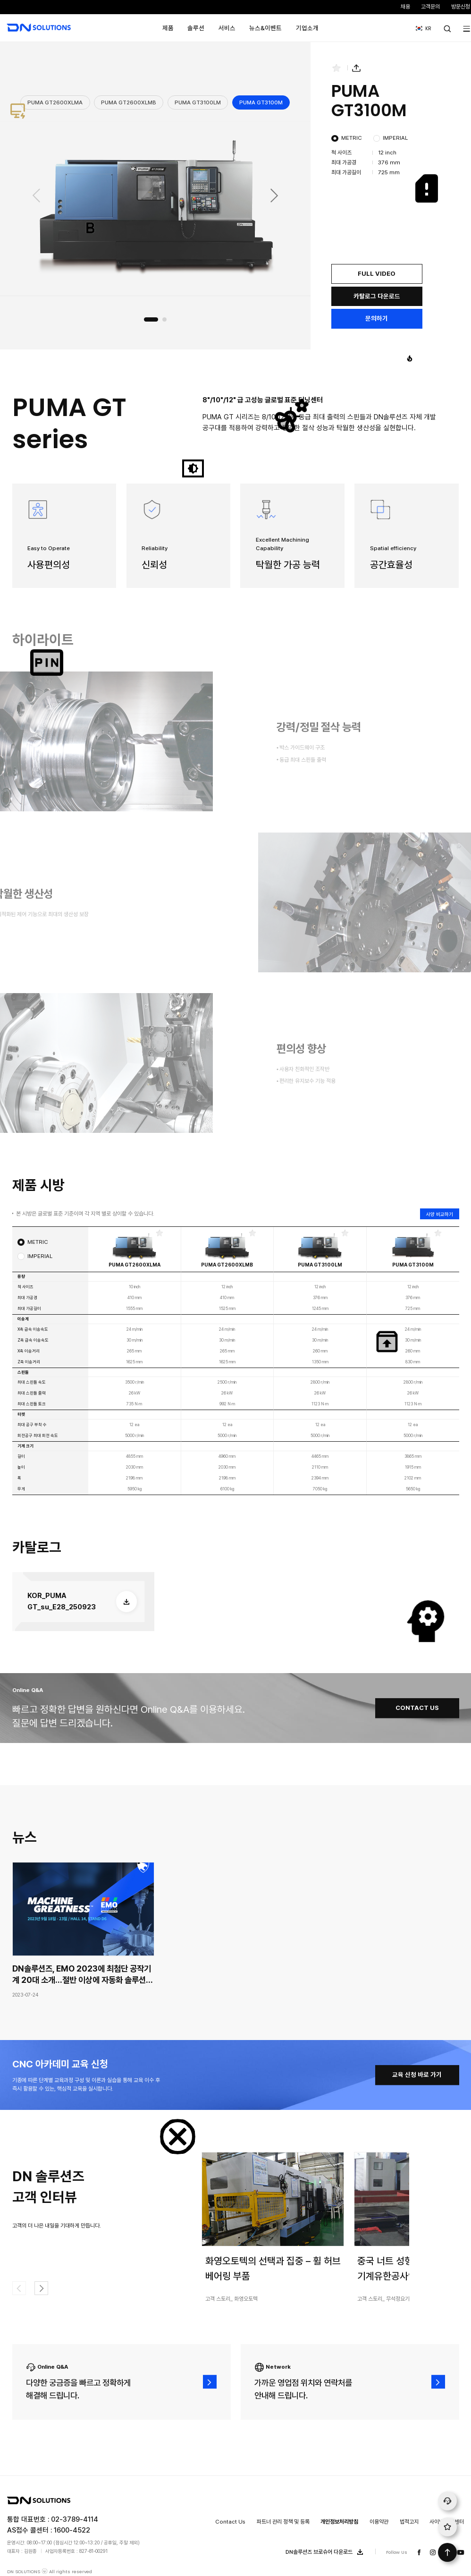 The image size is (471, 2576). I want to click on adjust display brightness settings, so click(193, 468).